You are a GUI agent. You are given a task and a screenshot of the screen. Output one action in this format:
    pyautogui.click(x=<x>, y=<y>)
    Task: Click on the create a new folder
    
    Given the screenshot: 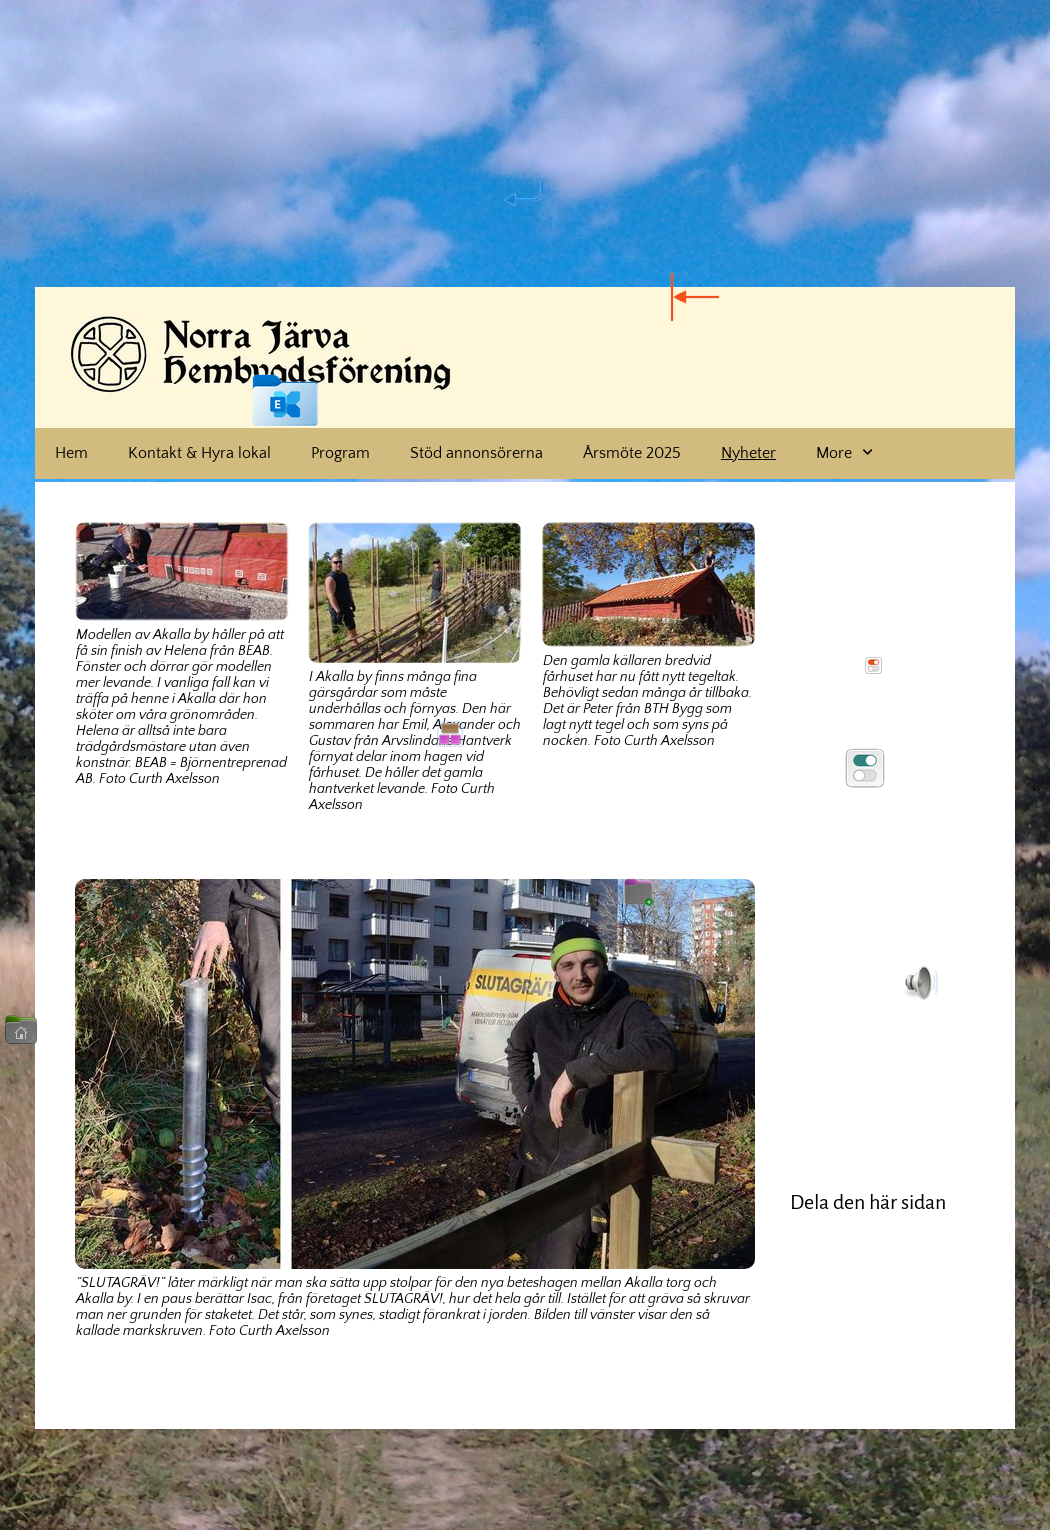 What is the action you would take?
    pyautogui.click(x=638, y=891)
    